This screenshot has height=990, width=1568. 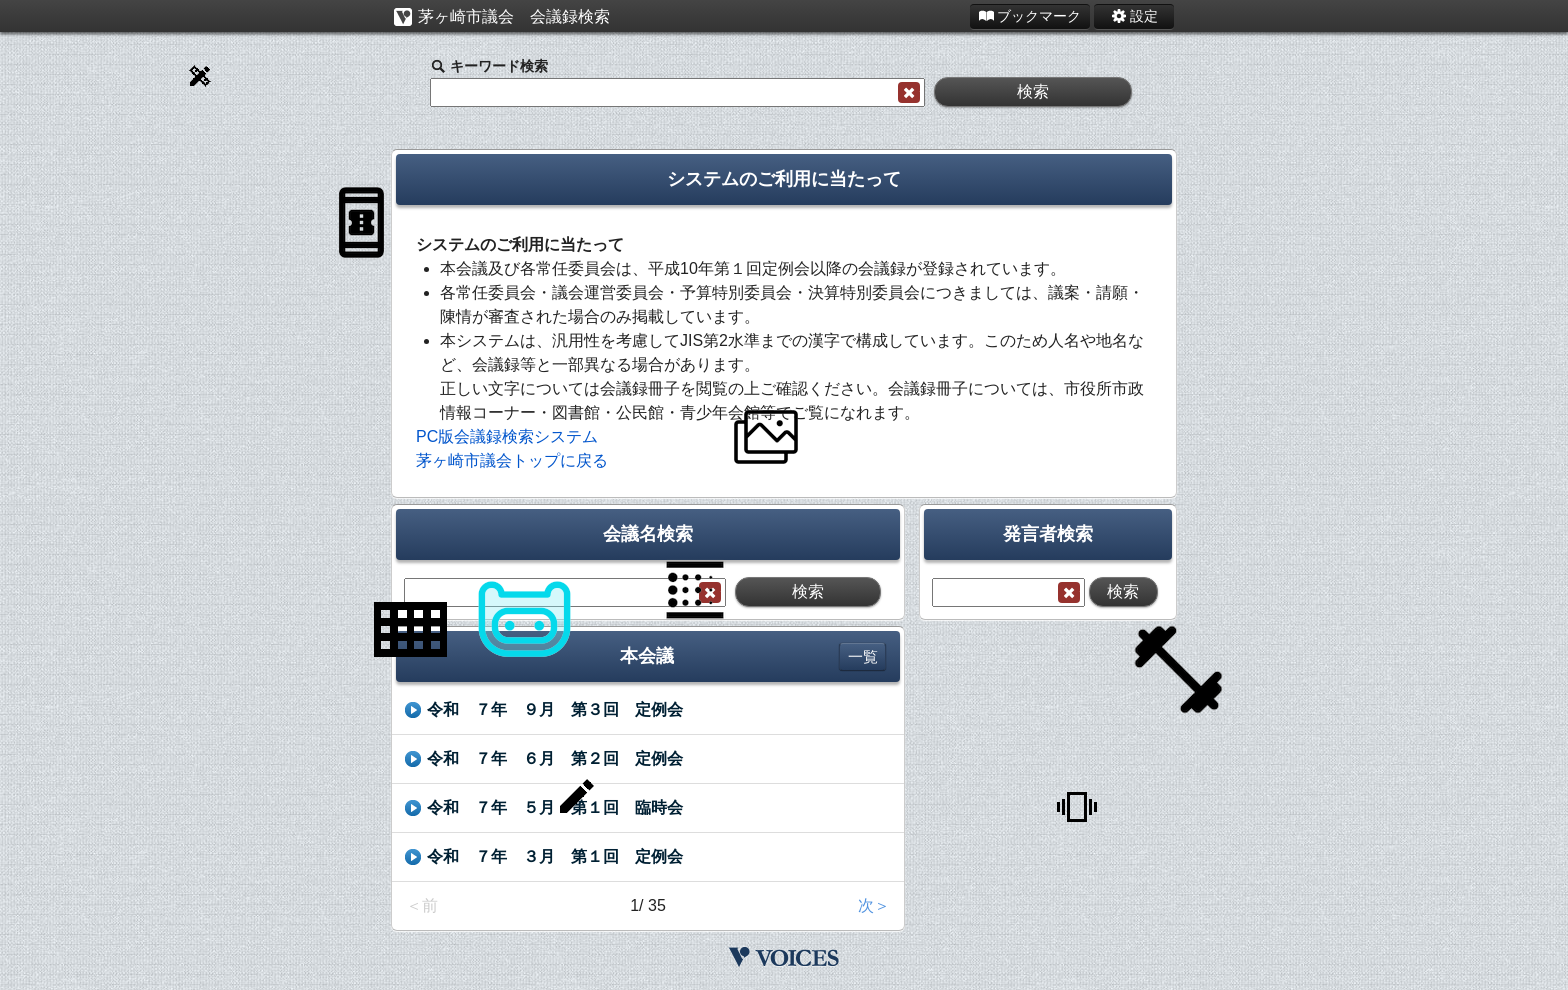 I want to click on view photo gallery, so click(x=766, y=437).